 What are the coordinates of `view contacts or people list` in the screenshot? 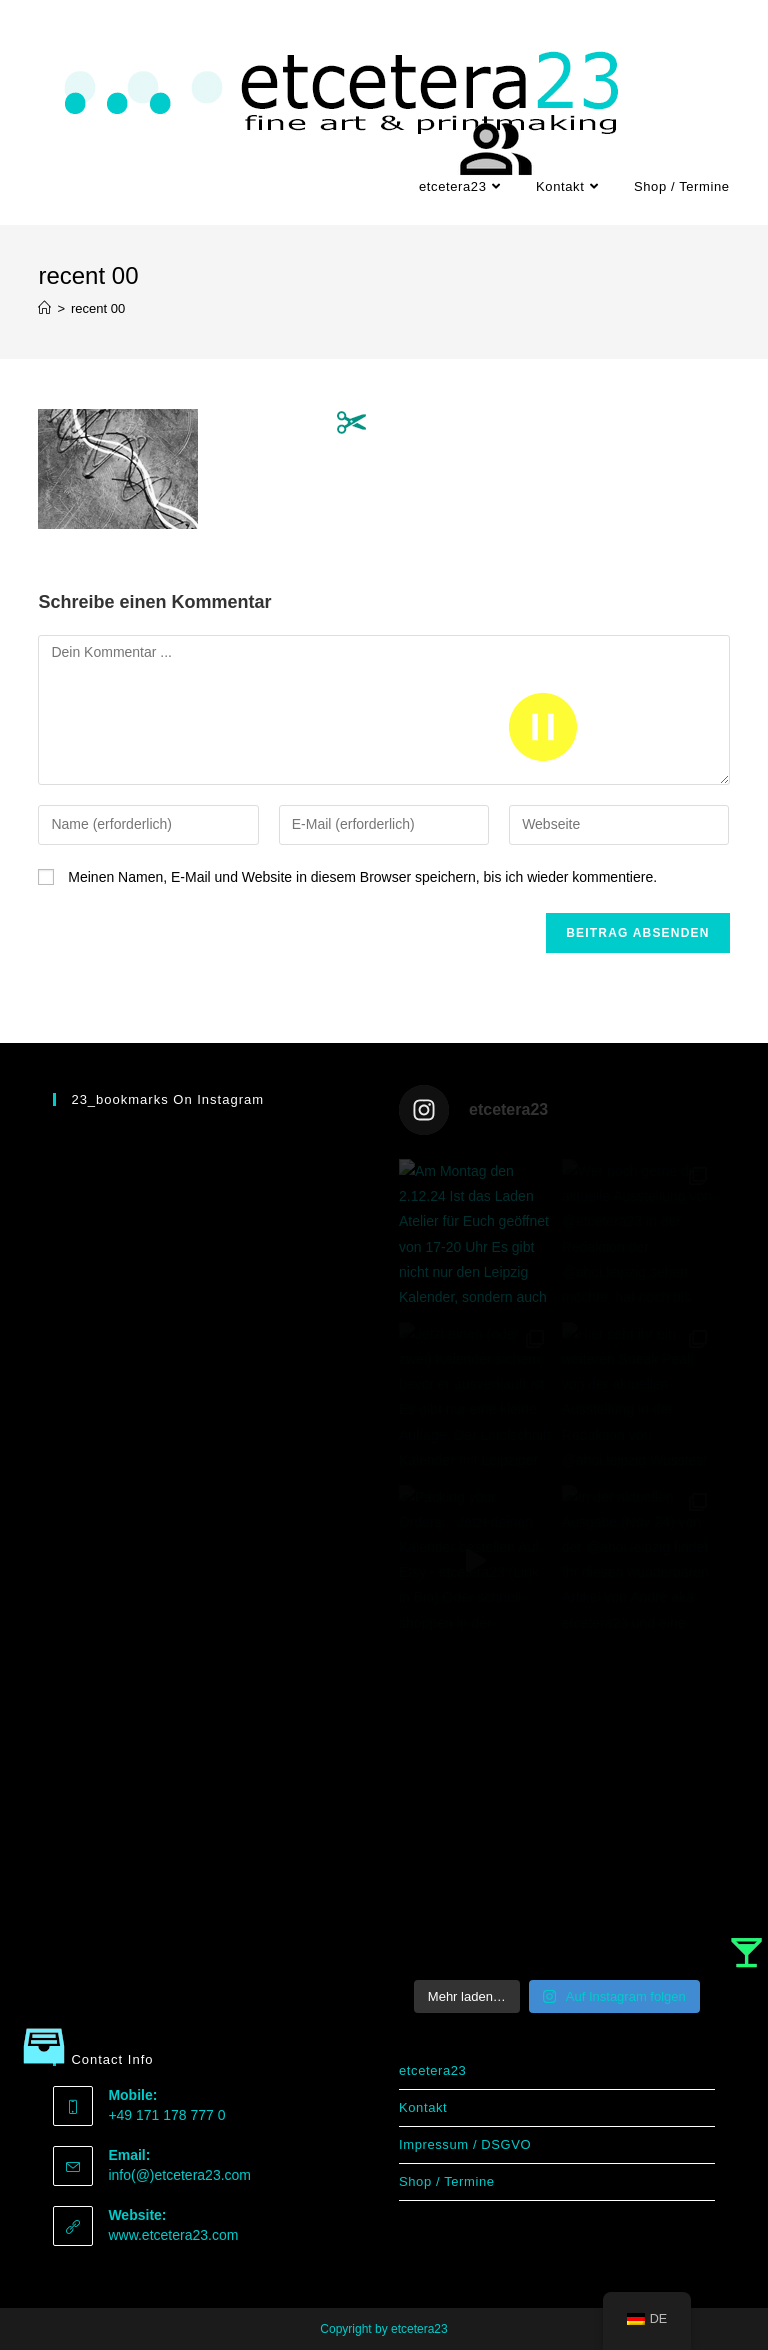 It's located at (496, 149).